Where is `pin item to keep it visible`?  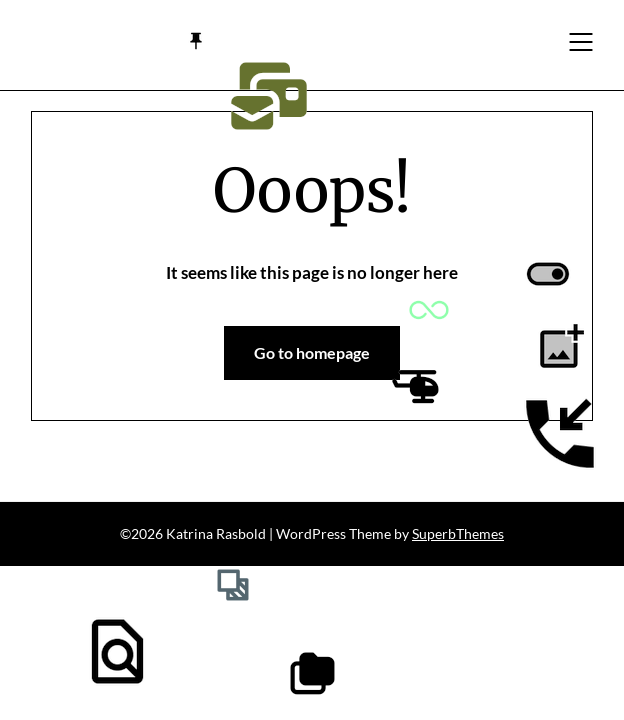
pin item to keep it visible is located at coordinates (196, 41).